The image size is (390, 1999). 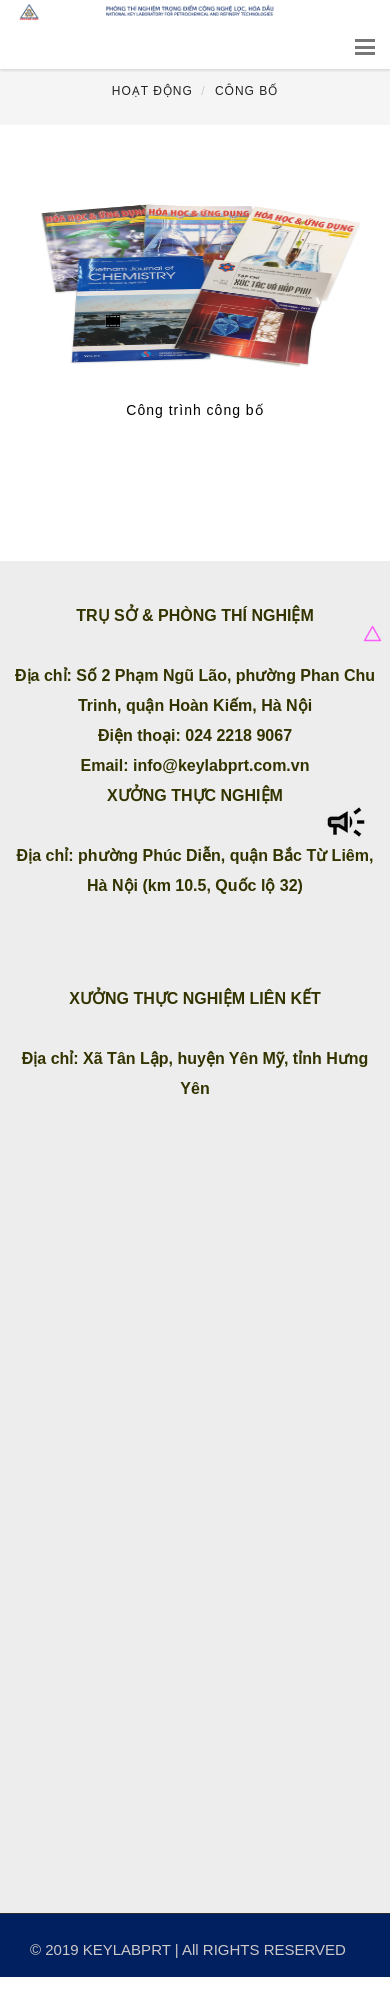 I want to click on view video or film content, so click(x=113, y=321).